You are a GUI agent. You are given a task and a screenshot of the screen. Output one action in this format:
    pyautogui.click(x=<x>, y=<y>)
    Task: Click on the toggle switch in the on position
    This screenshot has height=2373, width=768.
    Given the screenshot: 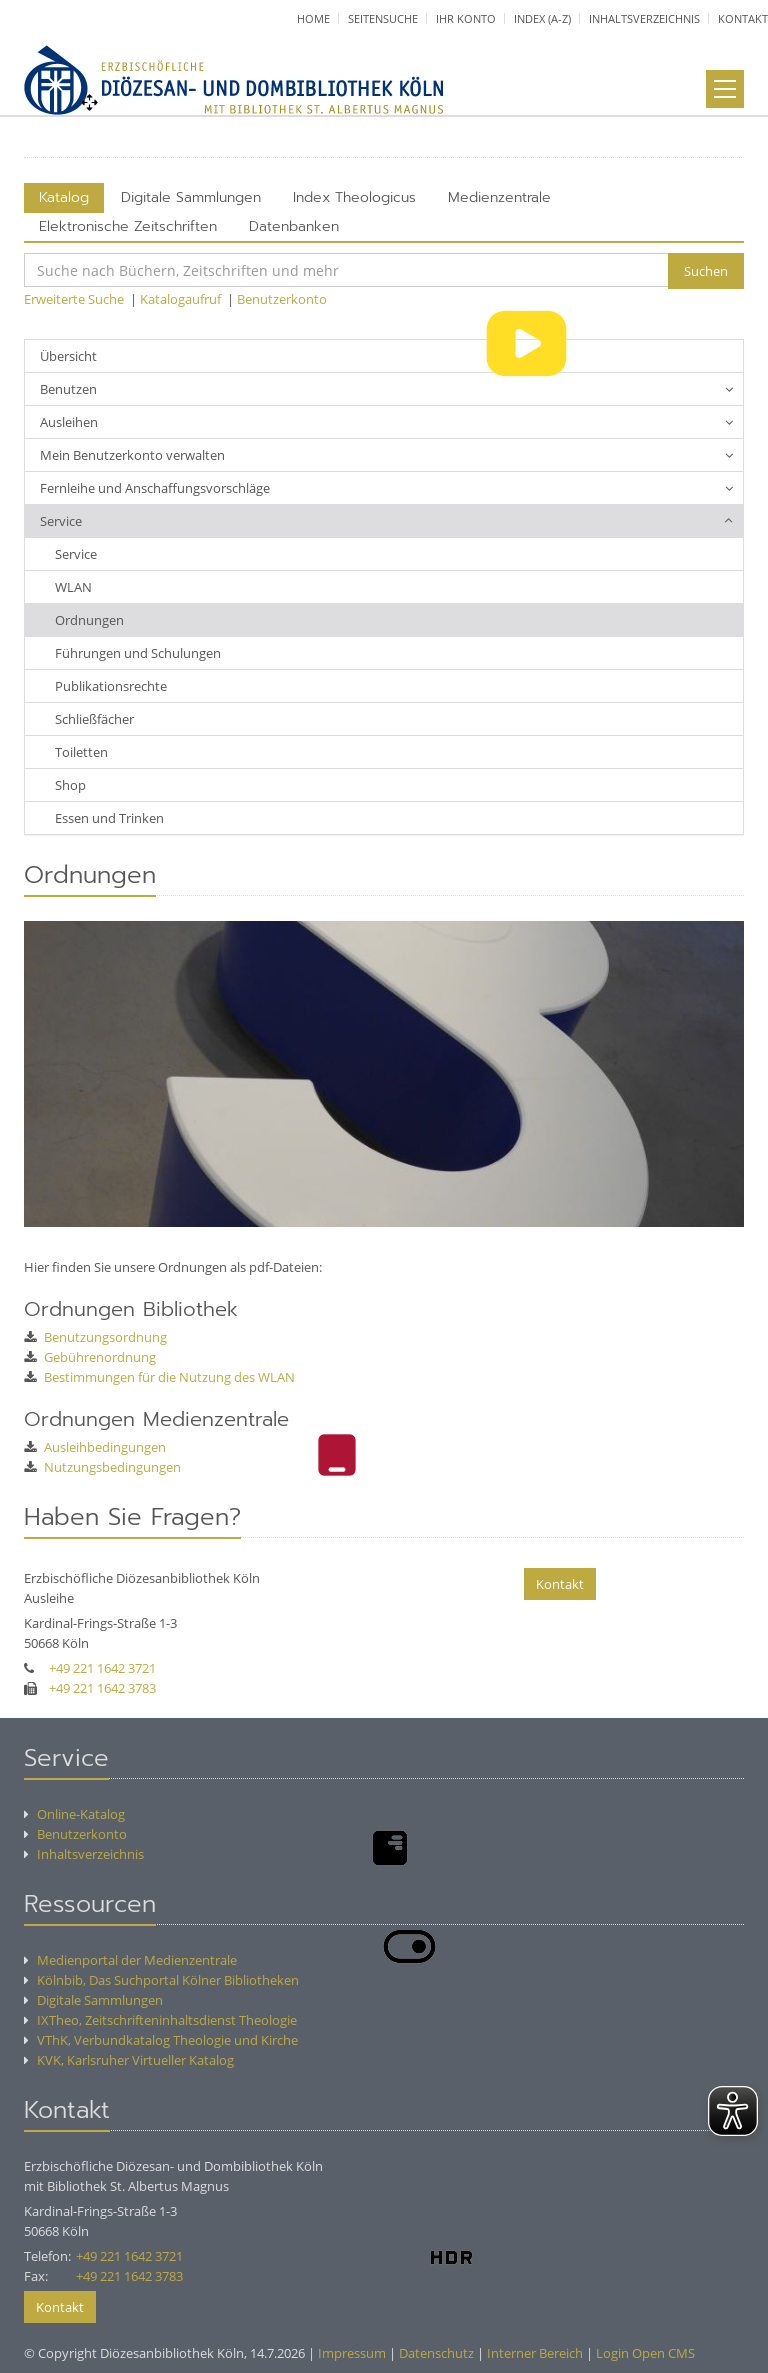 What is the action you would take?
    pyautogui.click(x=409, y=1946)
    